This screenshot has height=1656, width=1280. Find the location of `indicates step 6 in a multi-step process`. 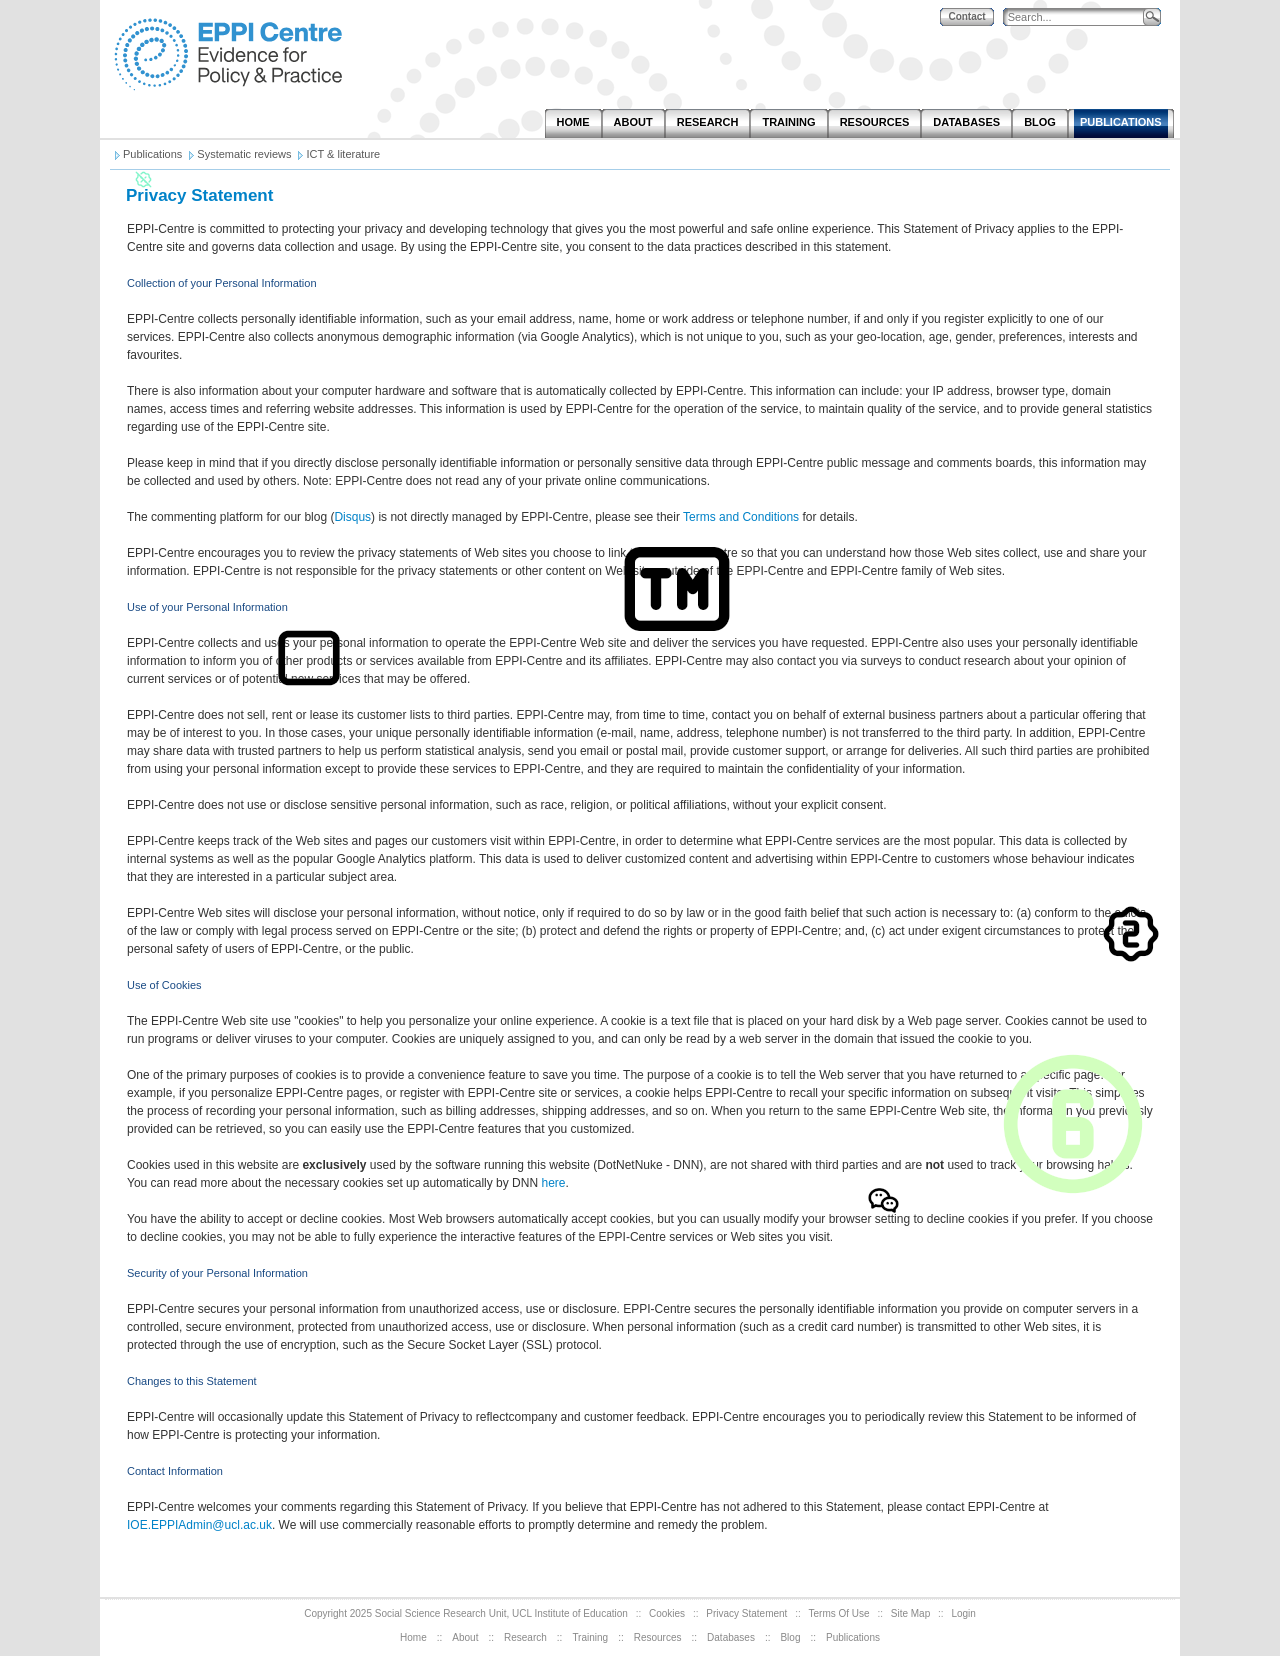

indicates step 6 in a multi-step process is located at coordinates (1073, 1124).